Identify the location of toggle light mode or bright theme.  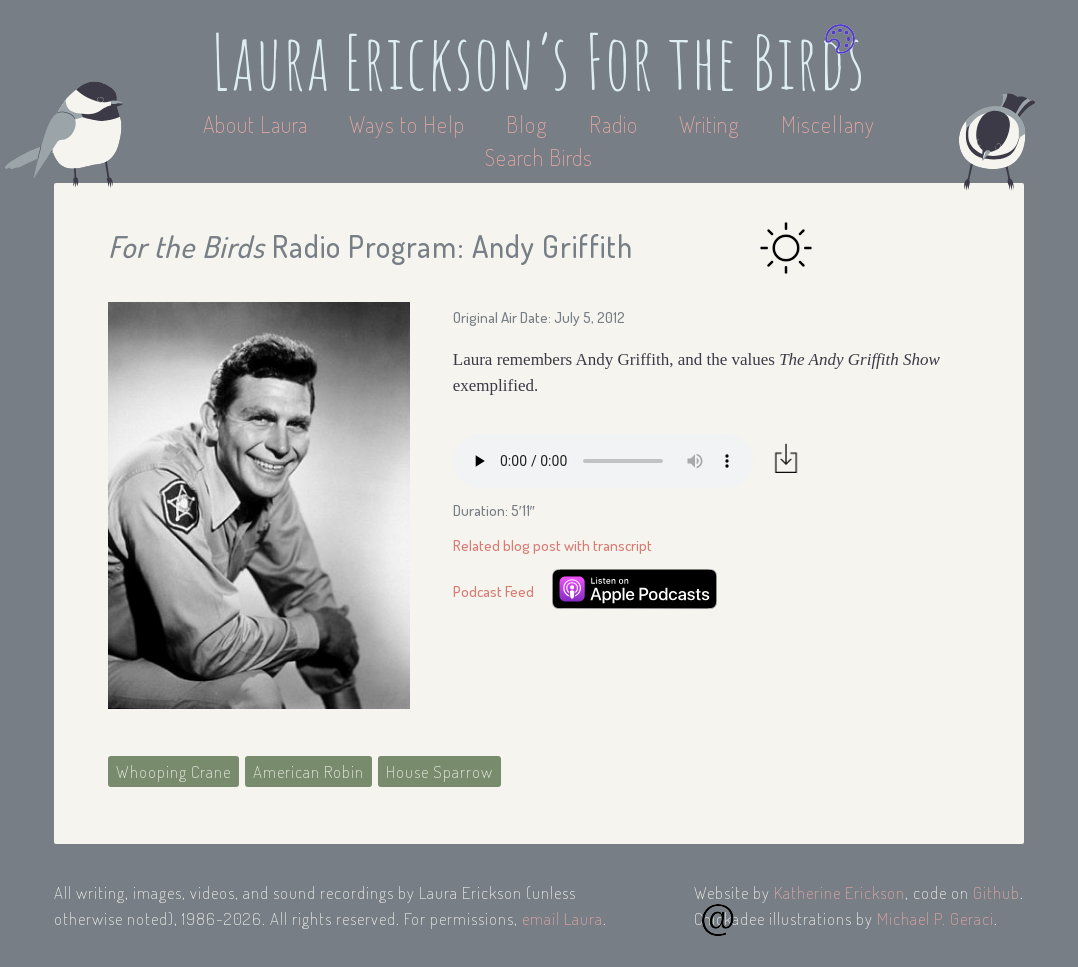
(786, 248).